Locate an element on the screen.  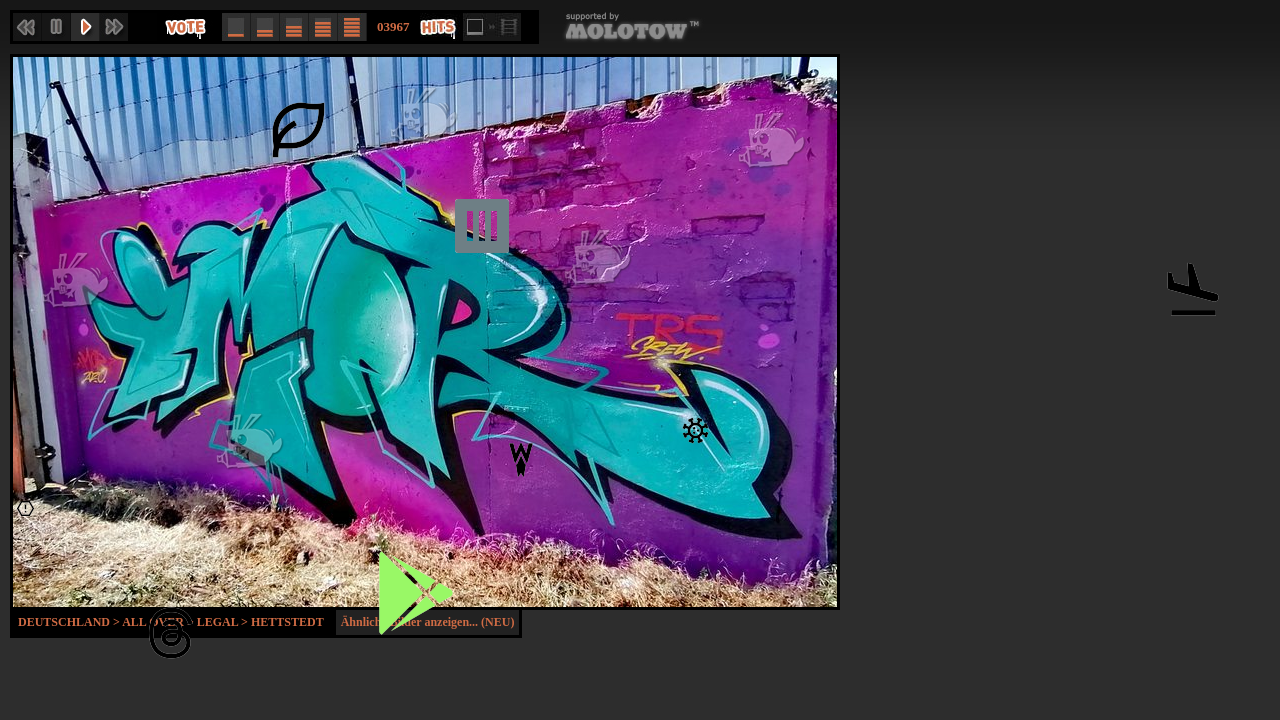
indicates virus or infection detected is located at coordinates (695, 430).